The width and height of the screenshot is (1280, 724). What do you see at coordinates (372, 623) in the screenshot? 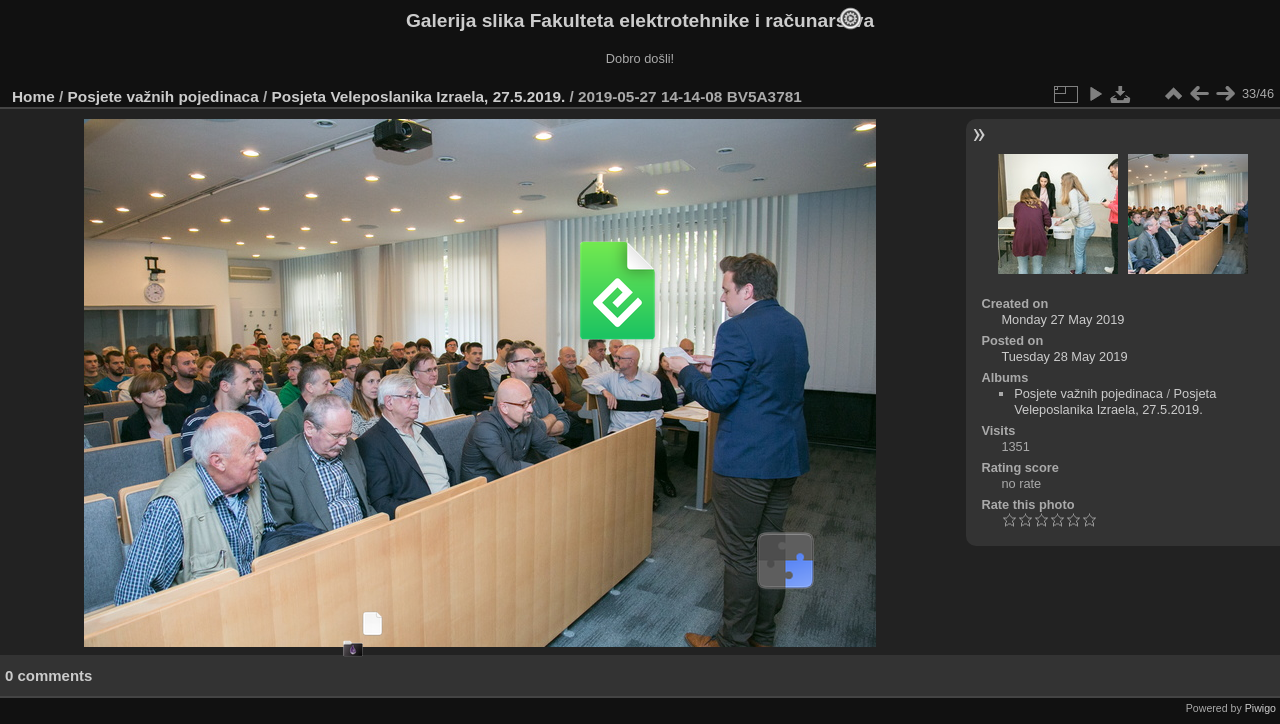
I see `indicates an empty or zero-byte file` at bounding box center [372, 623].